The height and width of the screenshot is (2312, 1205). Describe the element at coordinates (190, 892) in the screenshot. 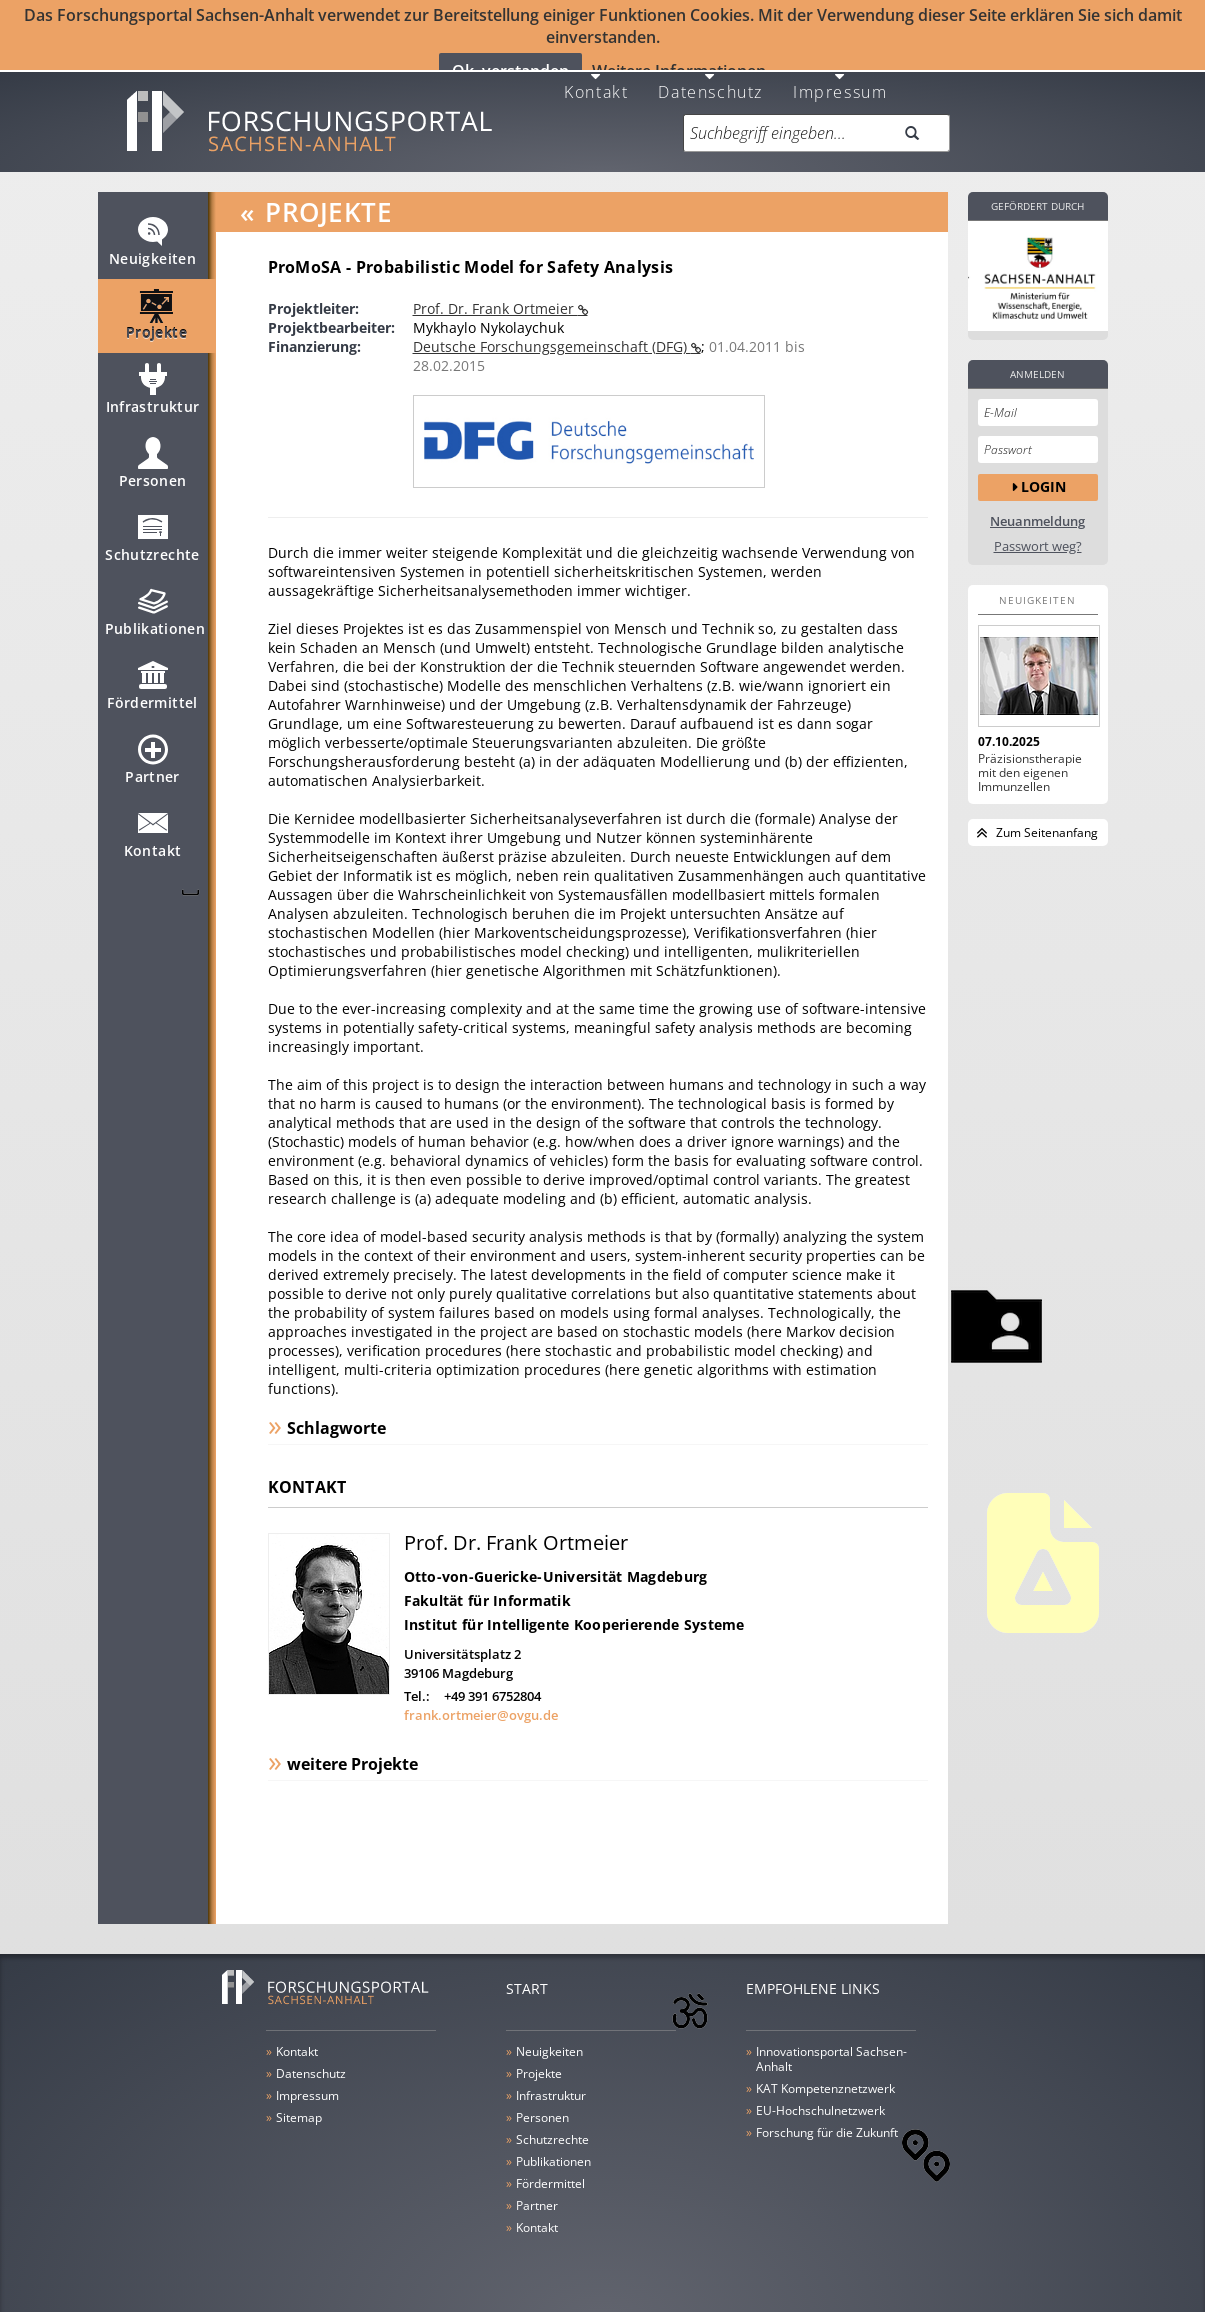

I see `insert a space character` at that location.